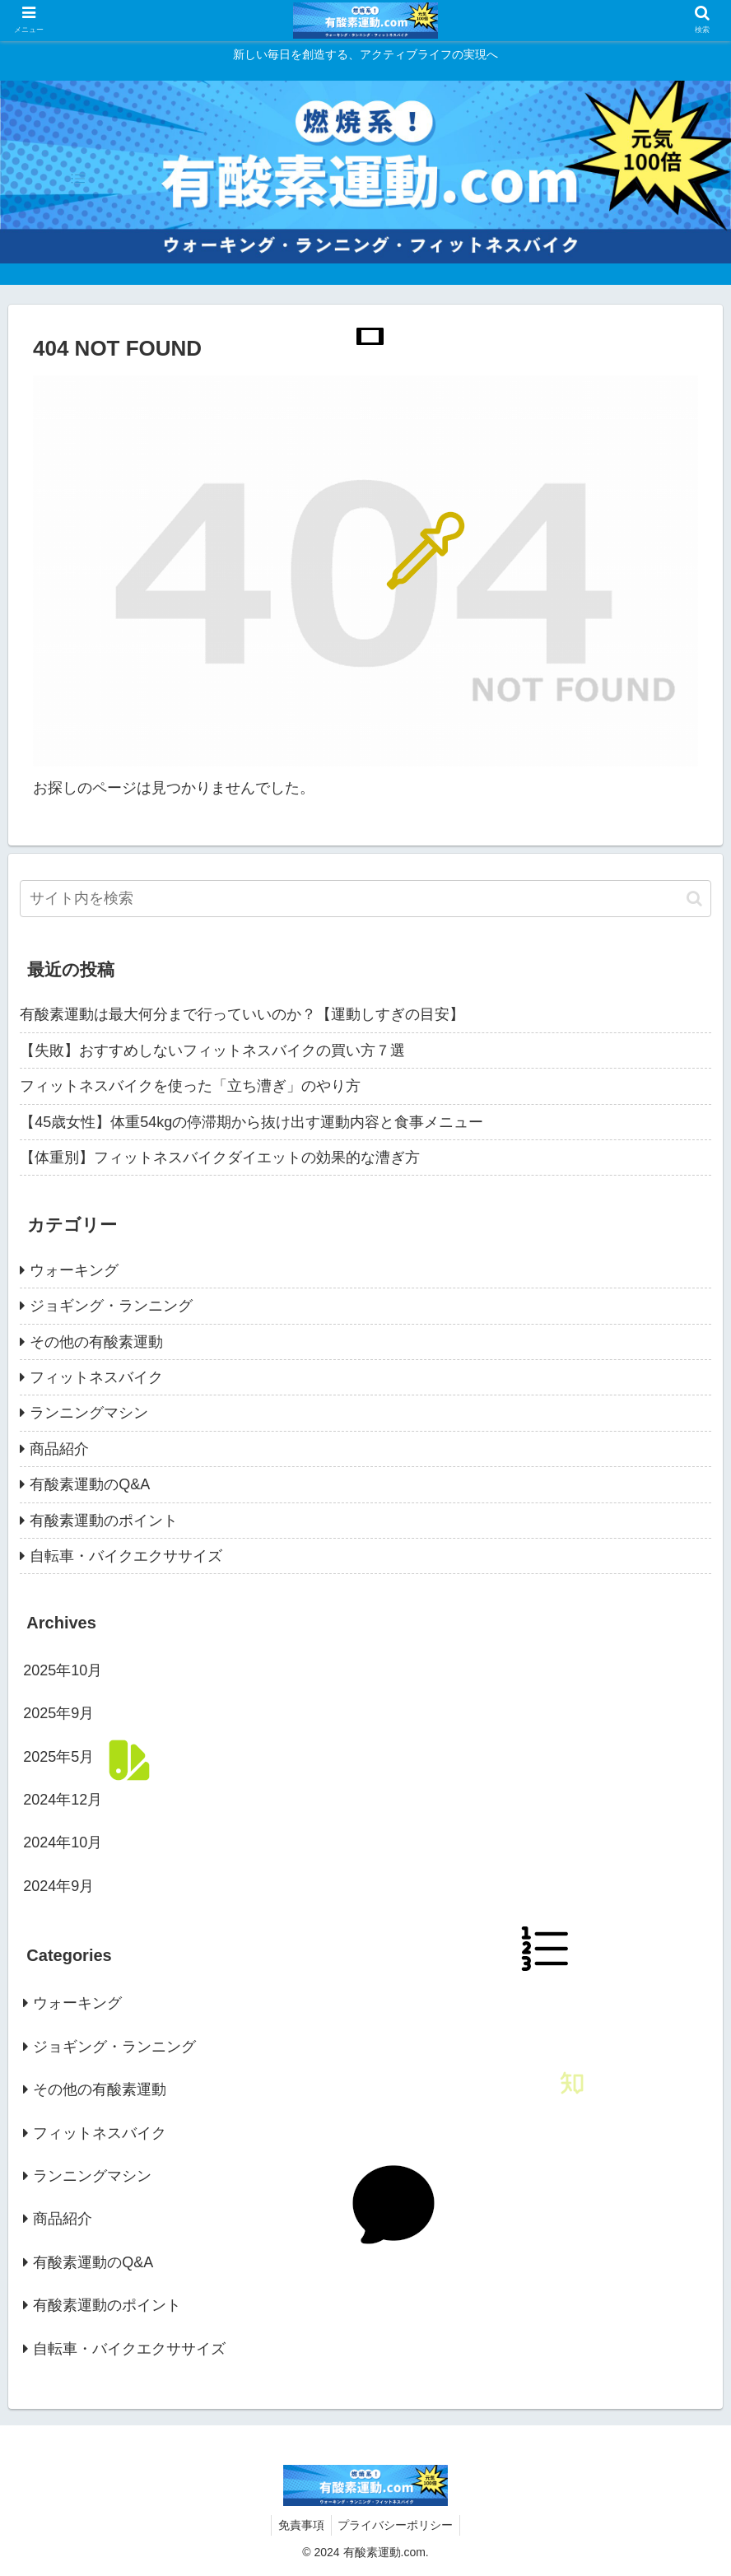  Describe the element at coordinates (129, 1760) in the screenshot. I see `access color palette or theme options` at that location.